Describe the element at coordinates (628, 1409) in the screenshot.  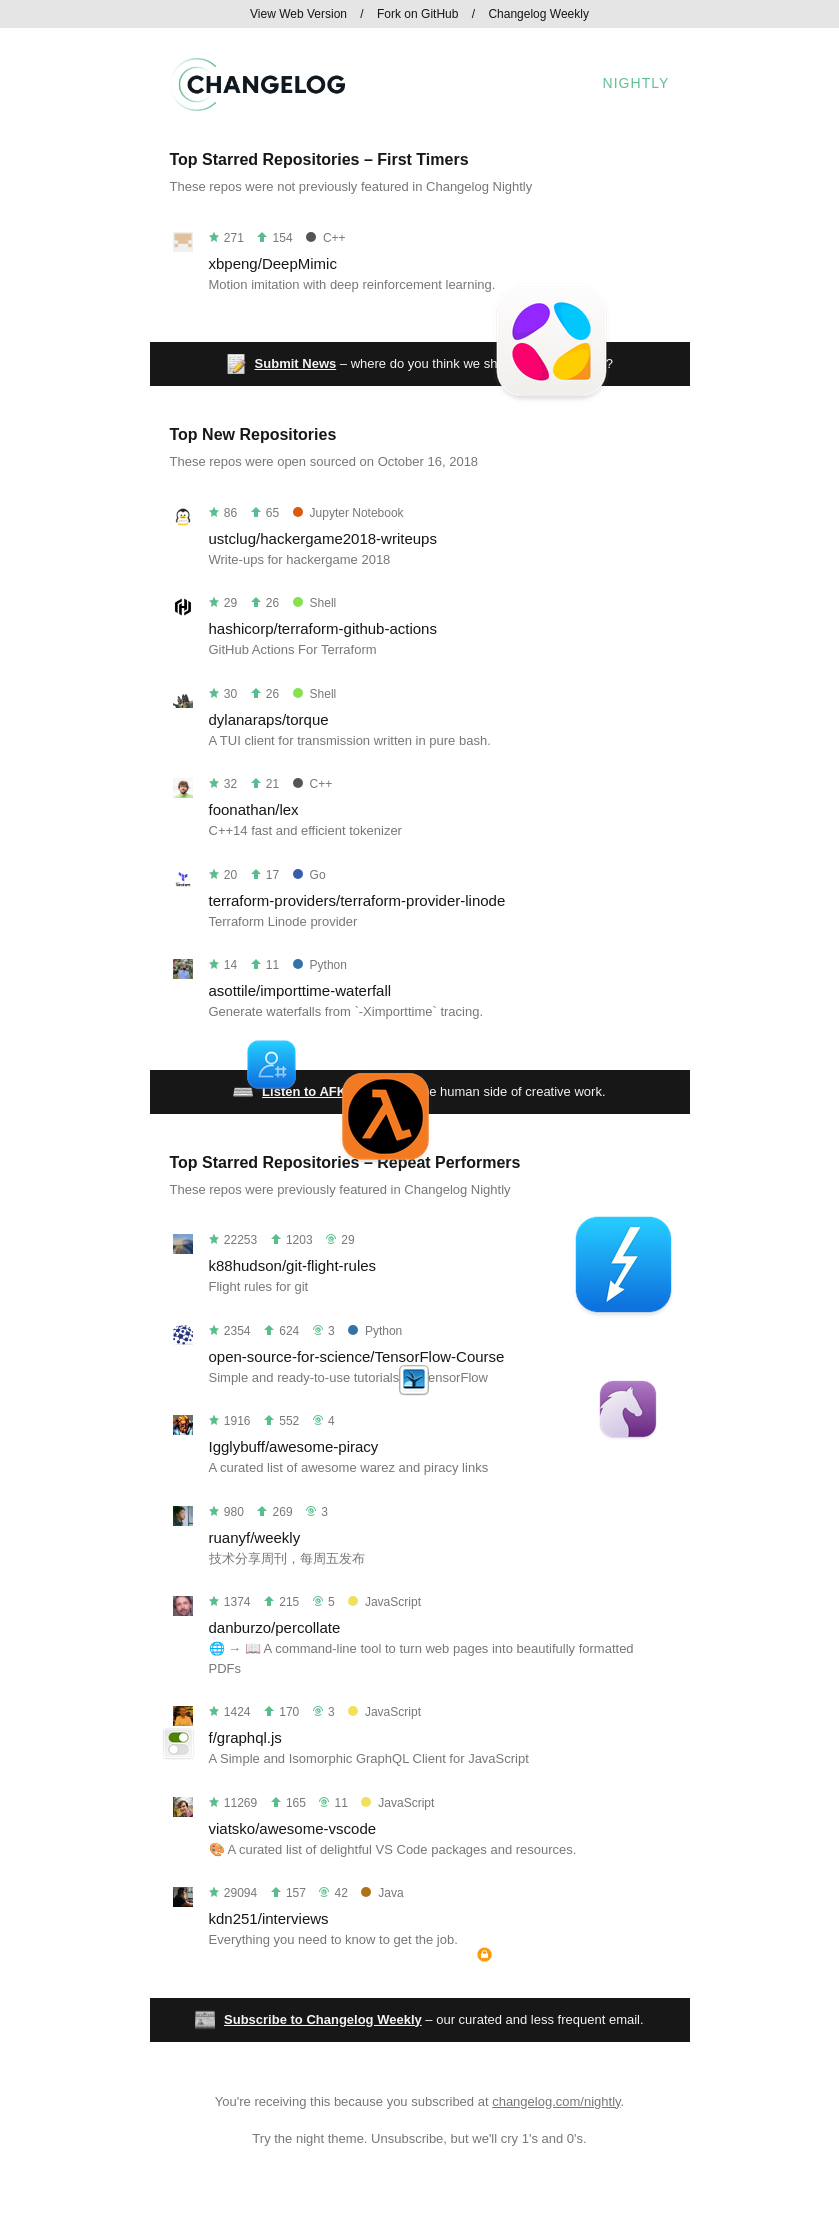
I see `open anjuta integrated development environment` at that location.